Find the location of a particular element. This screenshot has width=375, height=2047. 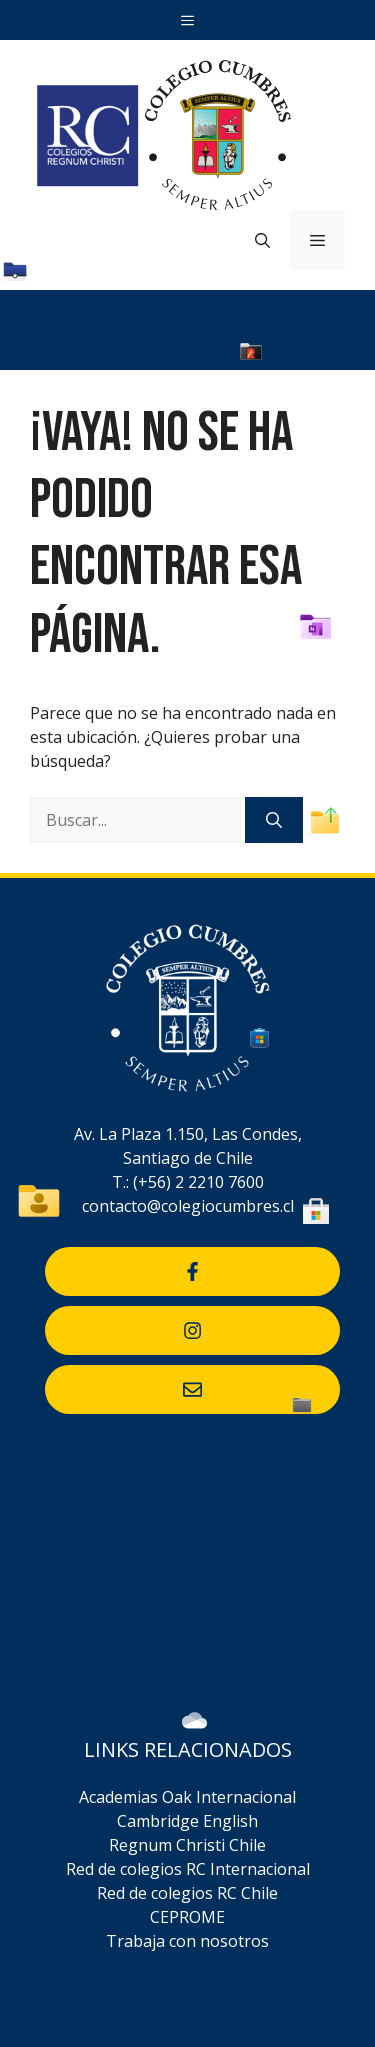

open the Microsoft Store app is located at coordinates (316, 1211).